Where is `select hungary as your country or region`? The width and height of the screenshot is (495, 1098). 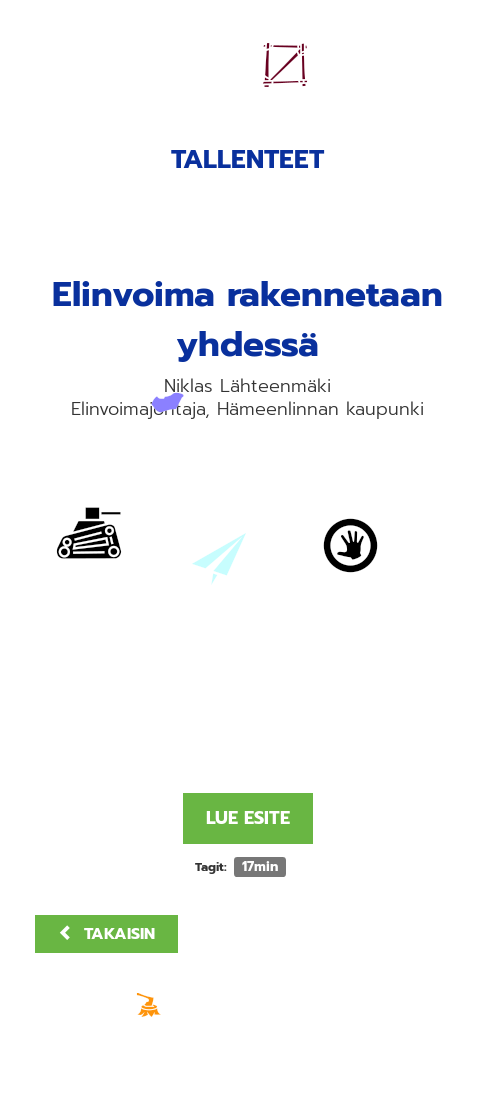
select hungary as your country or region is located at coordinates (167, 402).